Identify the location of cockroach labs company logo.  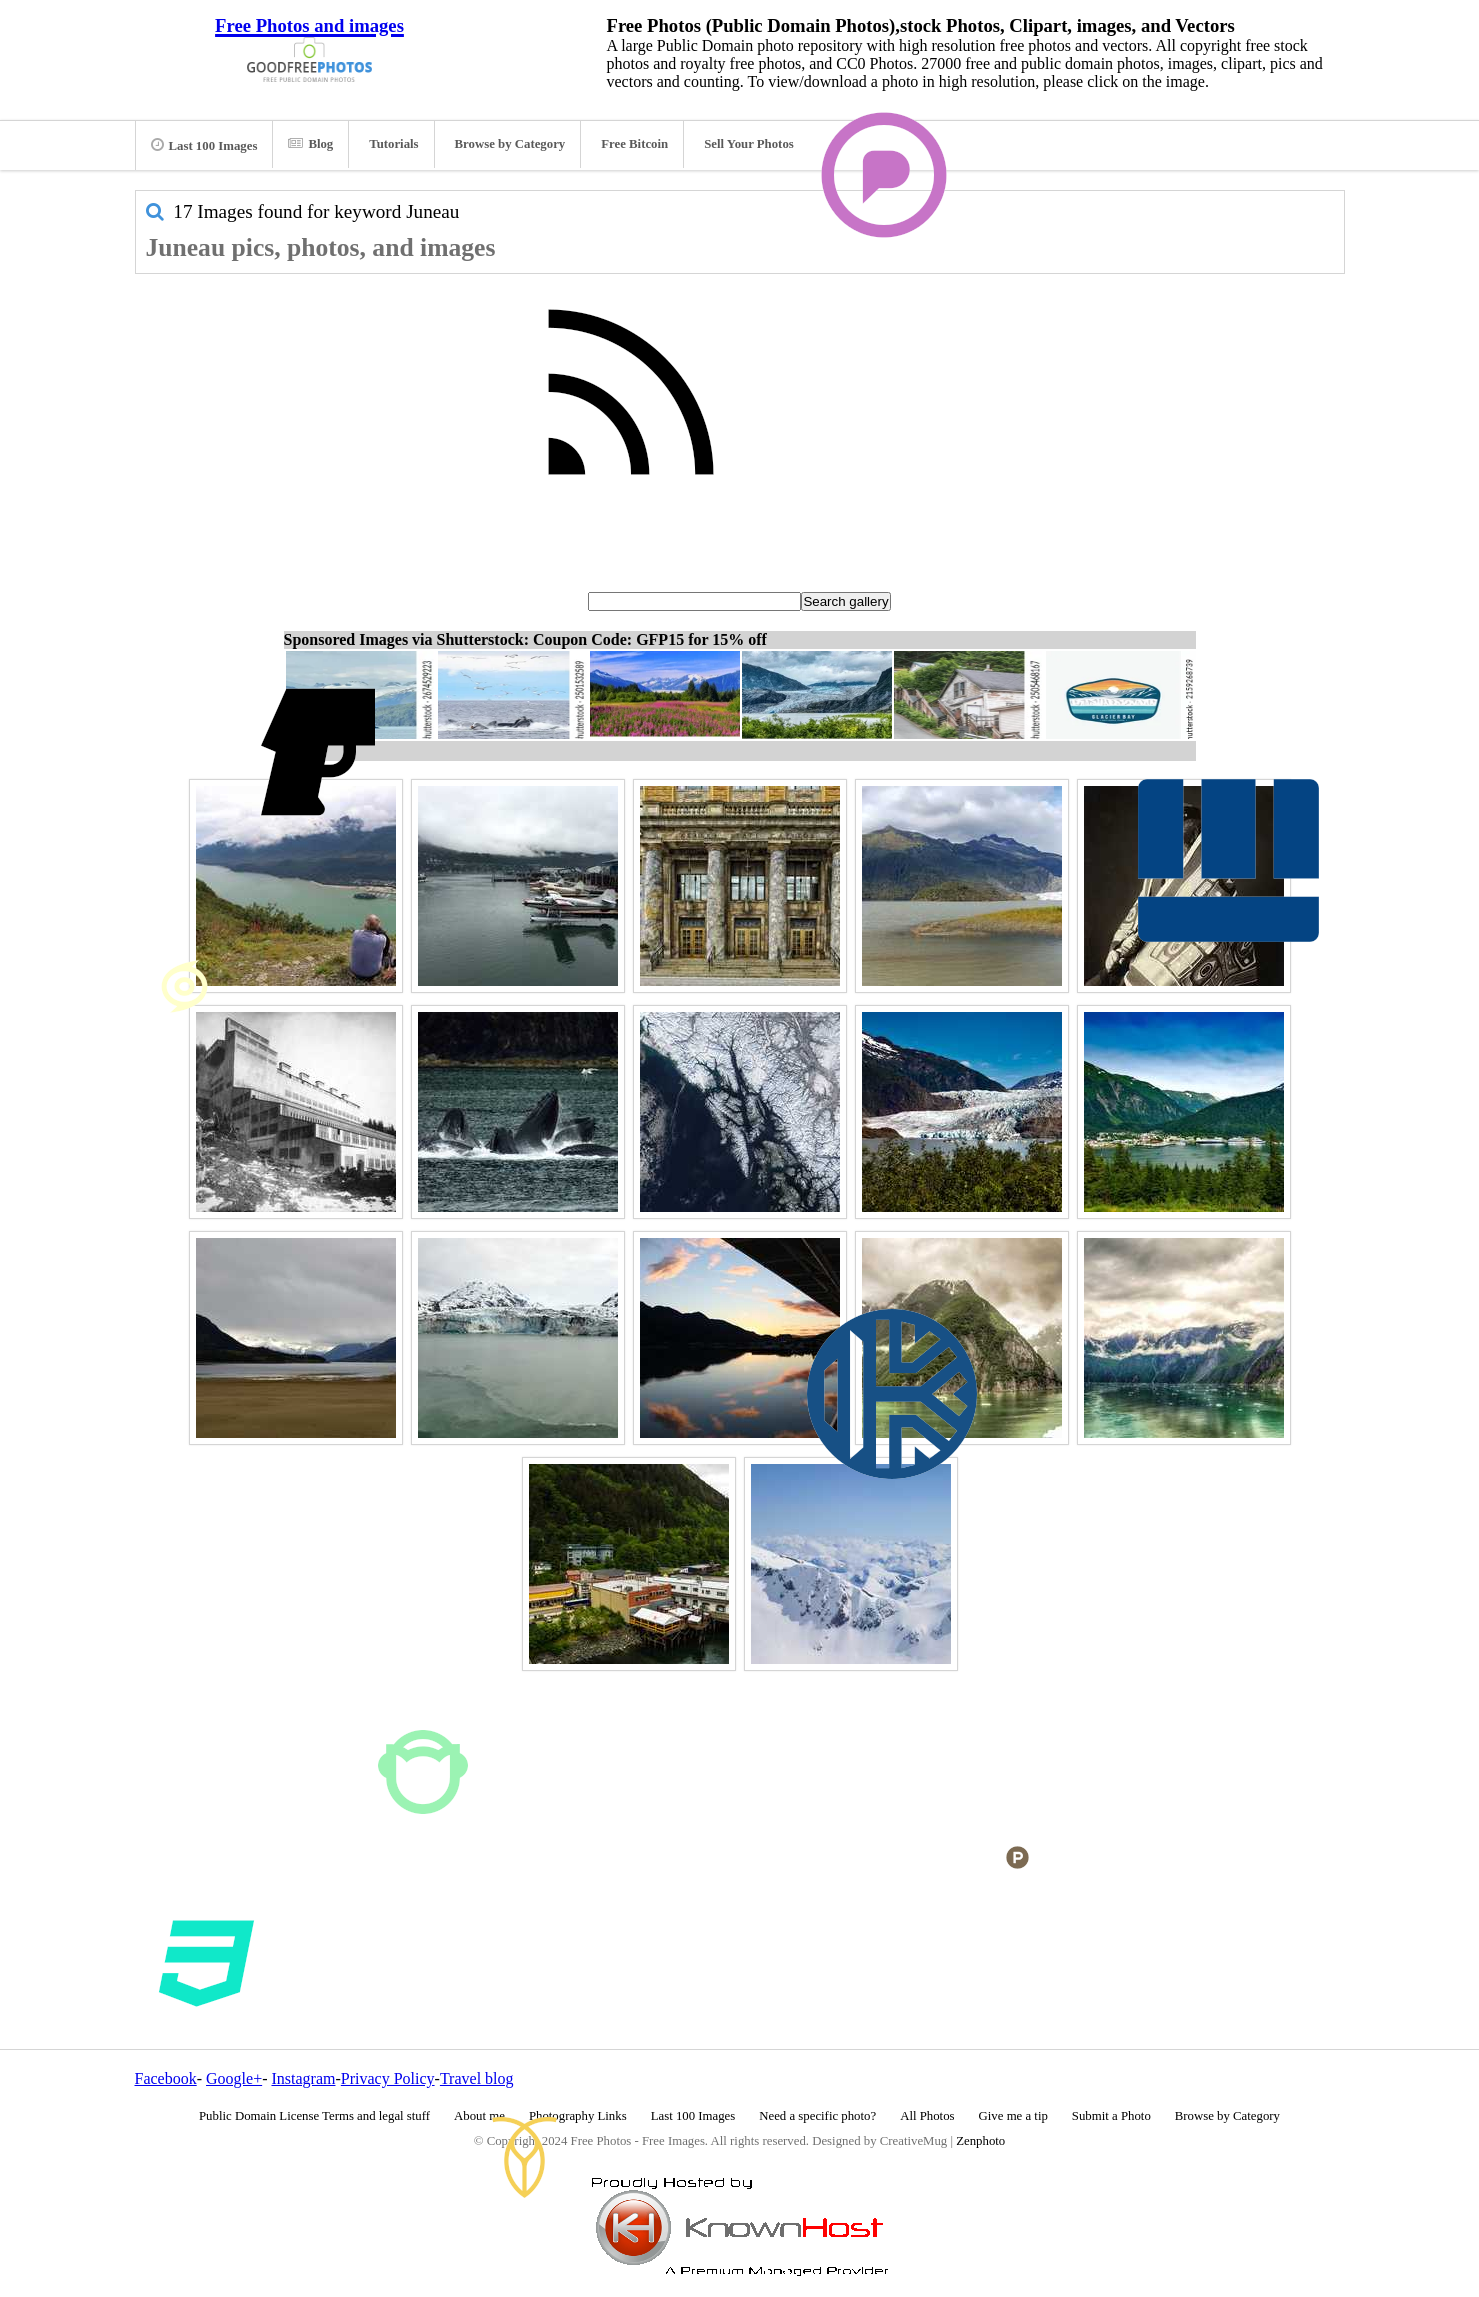
(524, 2157).